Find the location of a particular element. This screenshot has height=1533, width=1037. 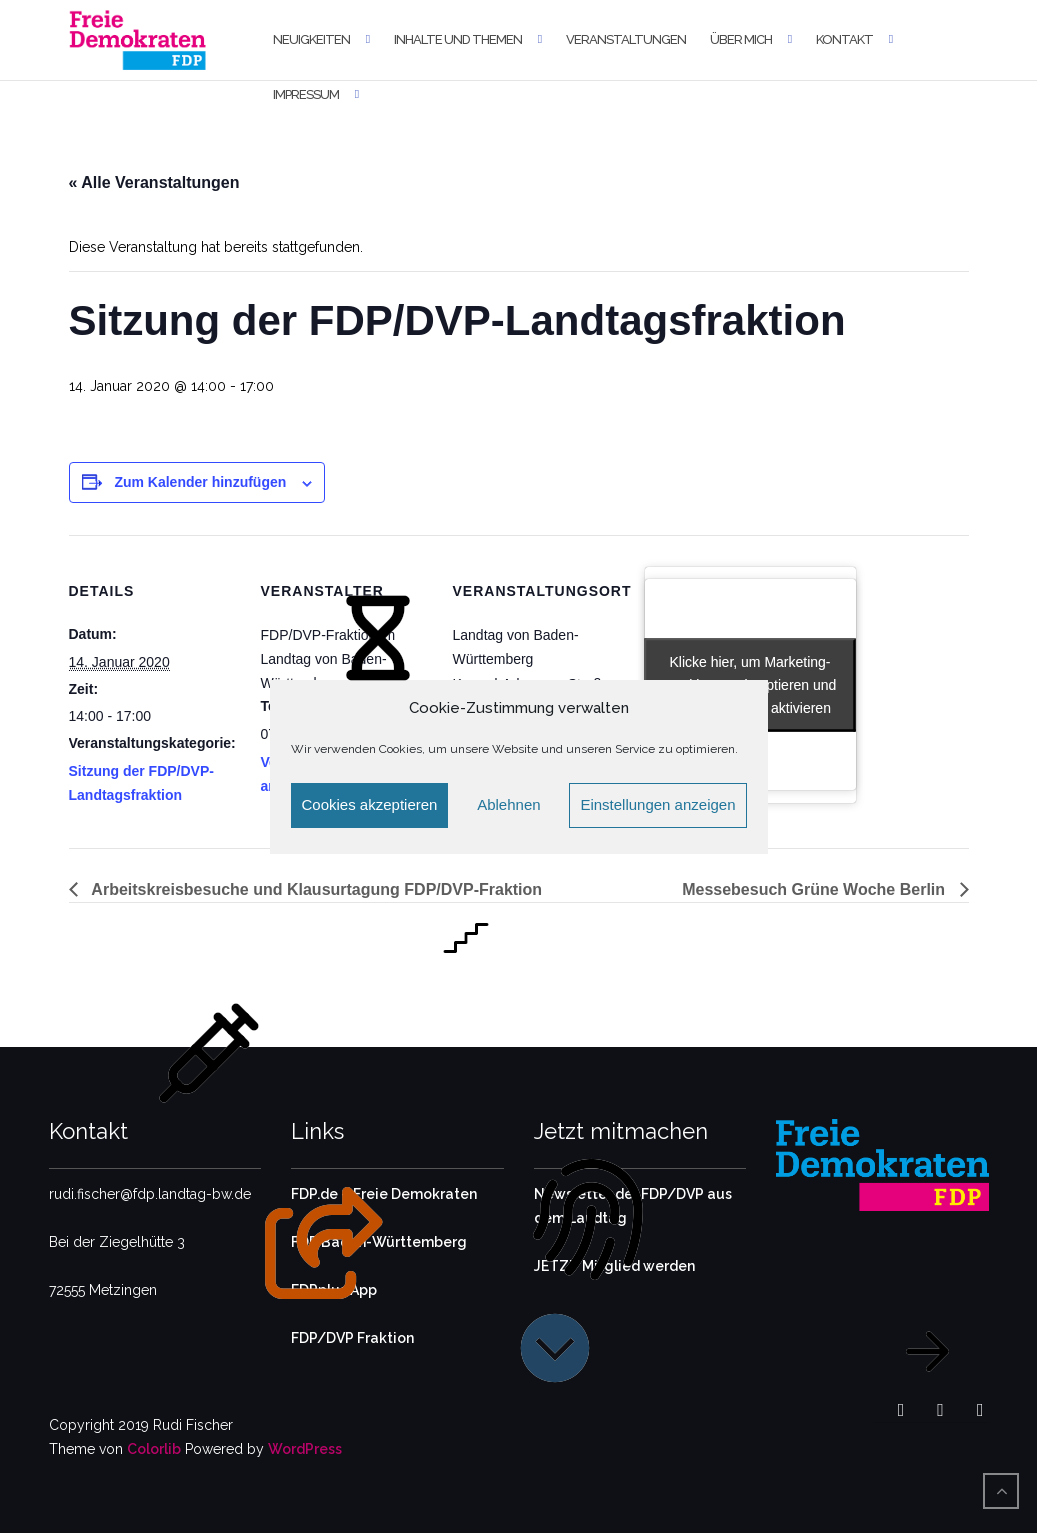

navigate to stairs or level changes is located at coordinates (466, 938).